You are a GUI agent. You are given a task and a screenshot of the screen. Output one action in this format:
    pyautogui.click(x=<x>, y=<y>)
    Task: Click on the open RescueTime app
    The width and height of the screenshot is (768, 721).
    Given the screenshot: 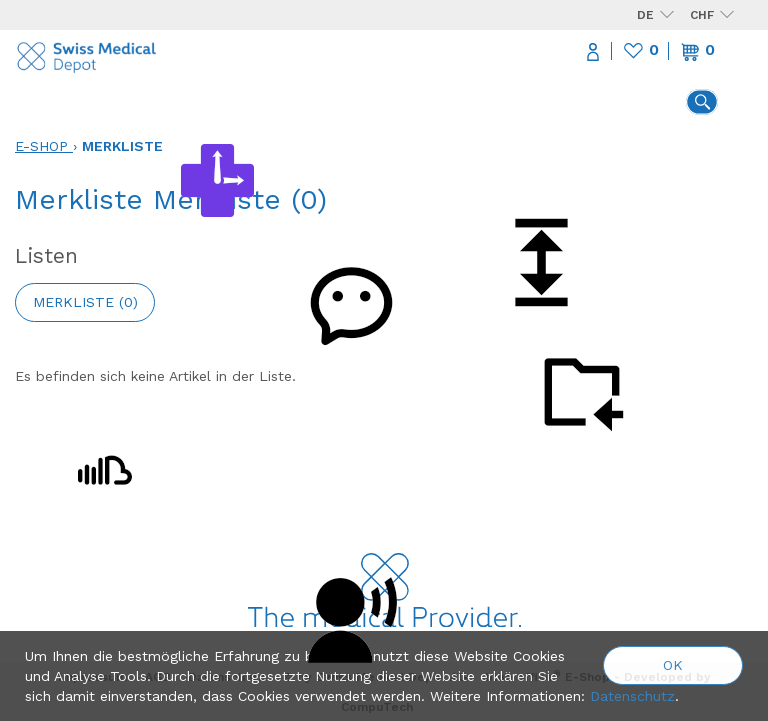 What is the action you would take?
    pyautogui.click(x=217, y=180)
    